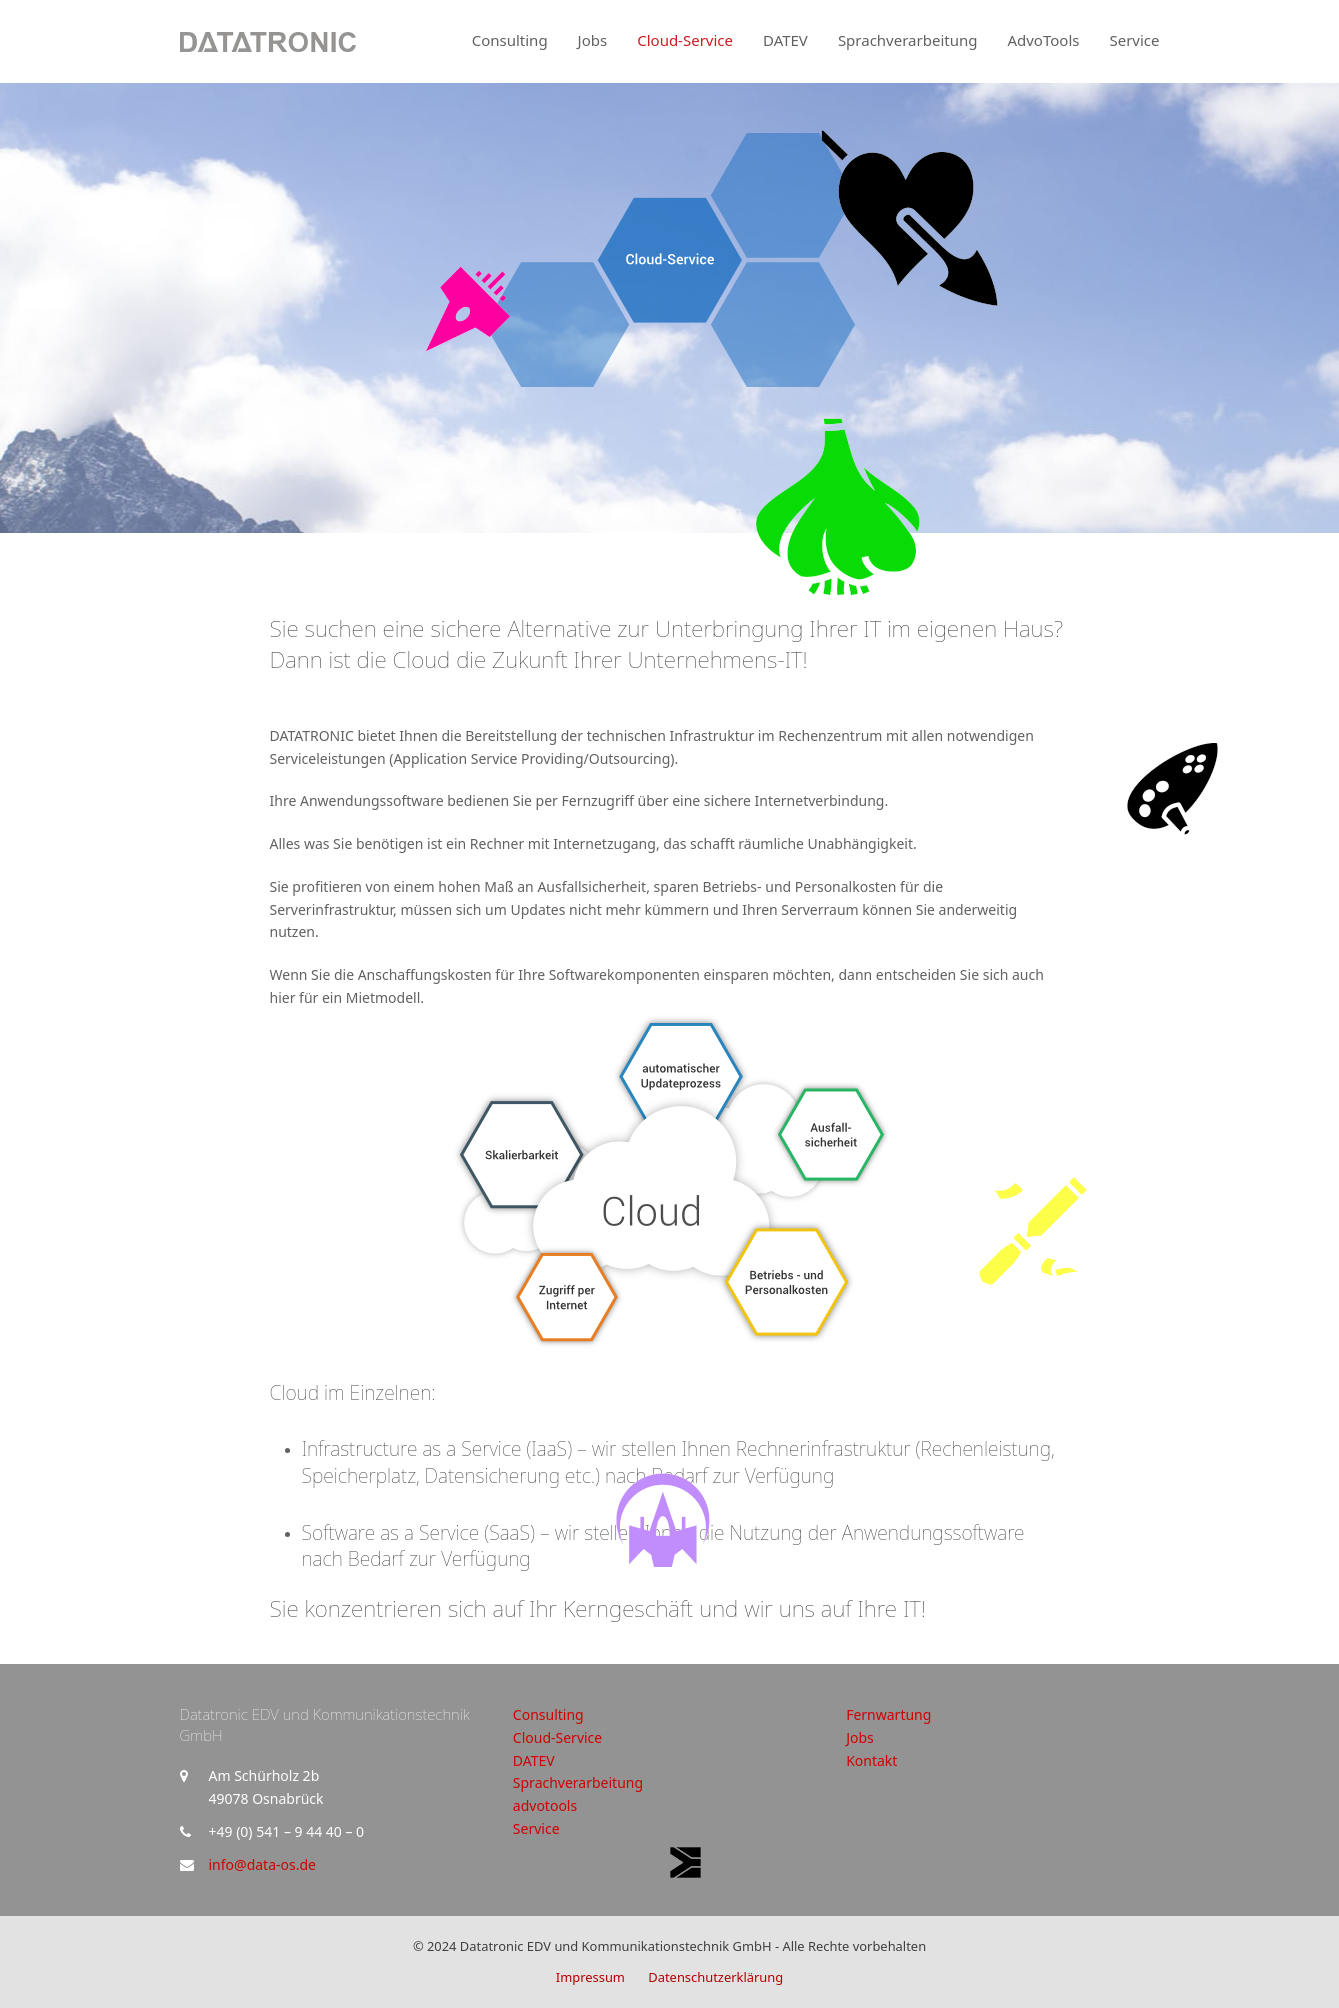  What do you see at coordinates (1174, 788) in the screenshot?
I see `access music or instrument features` at bounding box center [1174, 788].